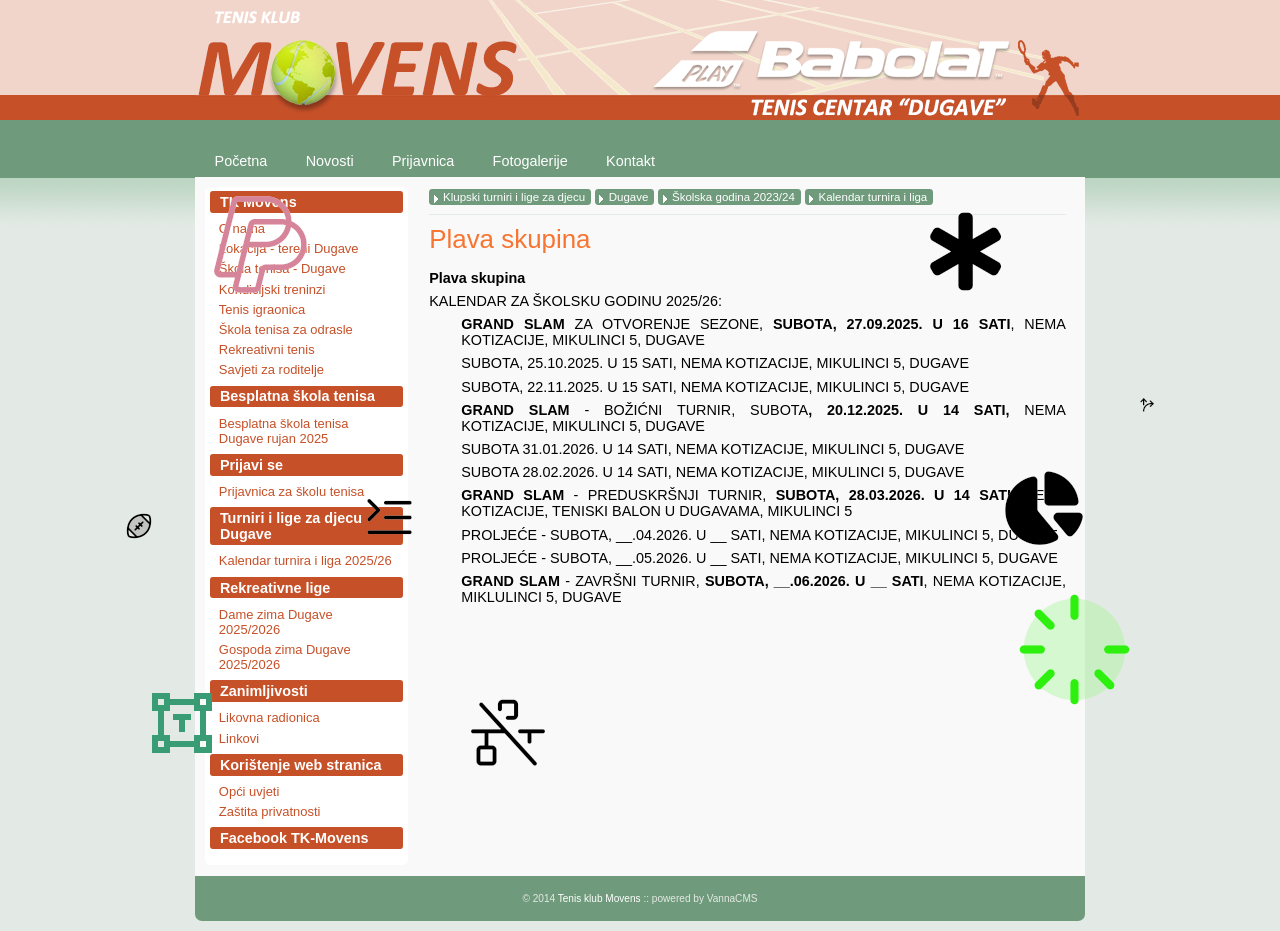  What do you see at coordinates (1042, 508) in the screenshot?
I see `view analytics or statistics breakdown` at bounding box center [1042, 508].